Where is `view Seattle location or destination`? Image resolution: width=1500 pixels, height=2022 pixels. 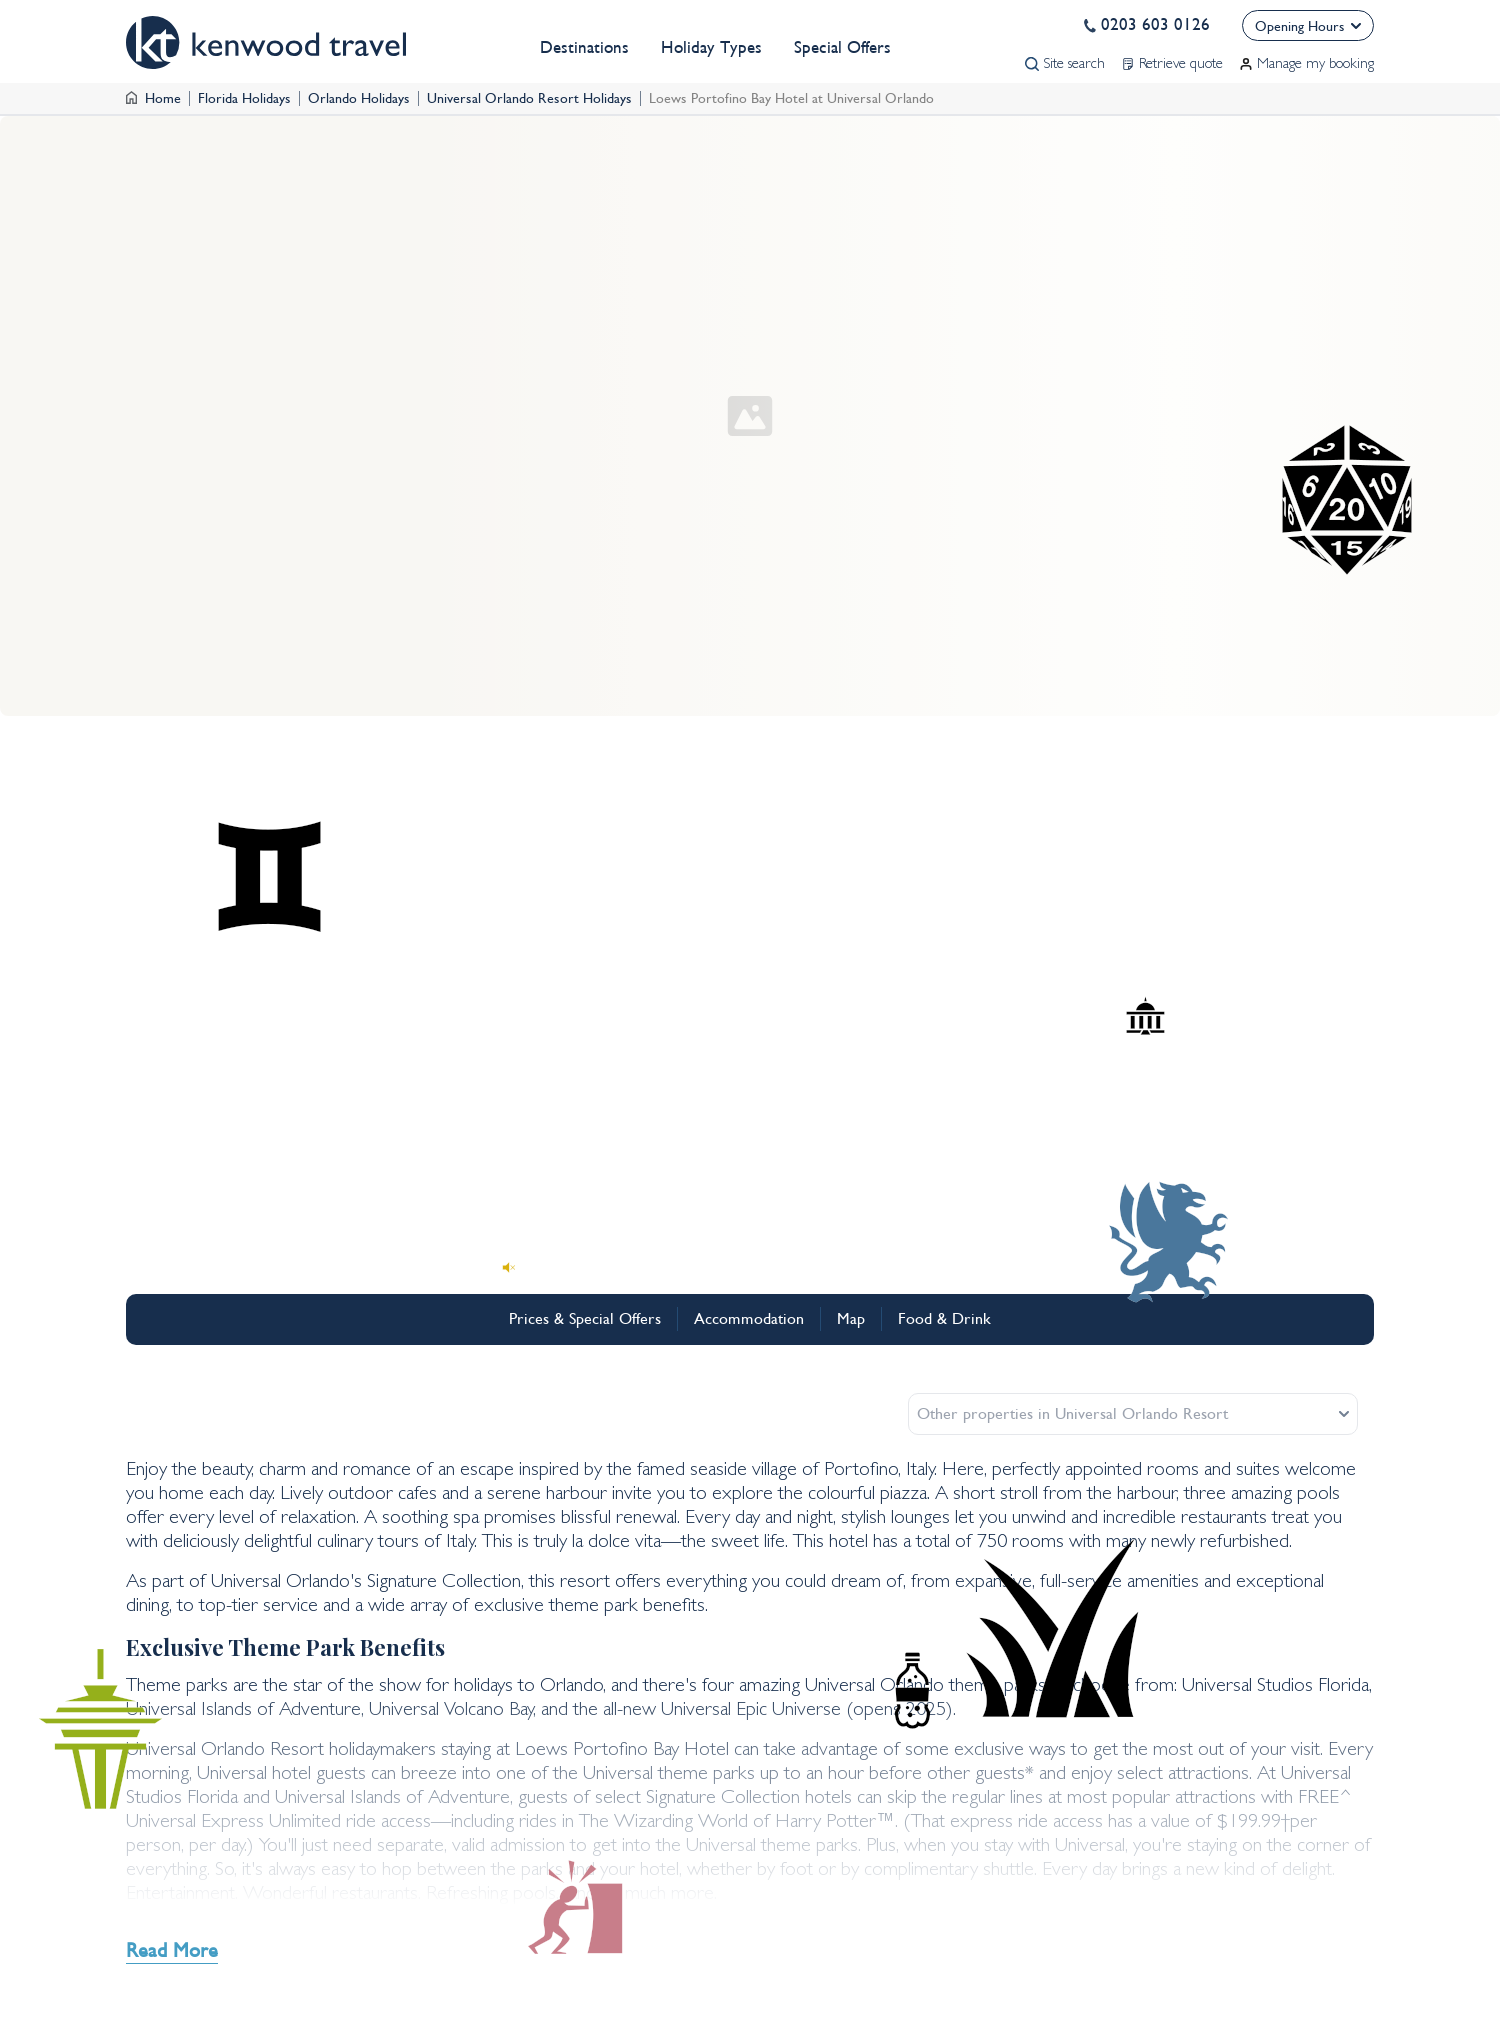
view Seattle location or destination is located at coordinates (100, 1726).